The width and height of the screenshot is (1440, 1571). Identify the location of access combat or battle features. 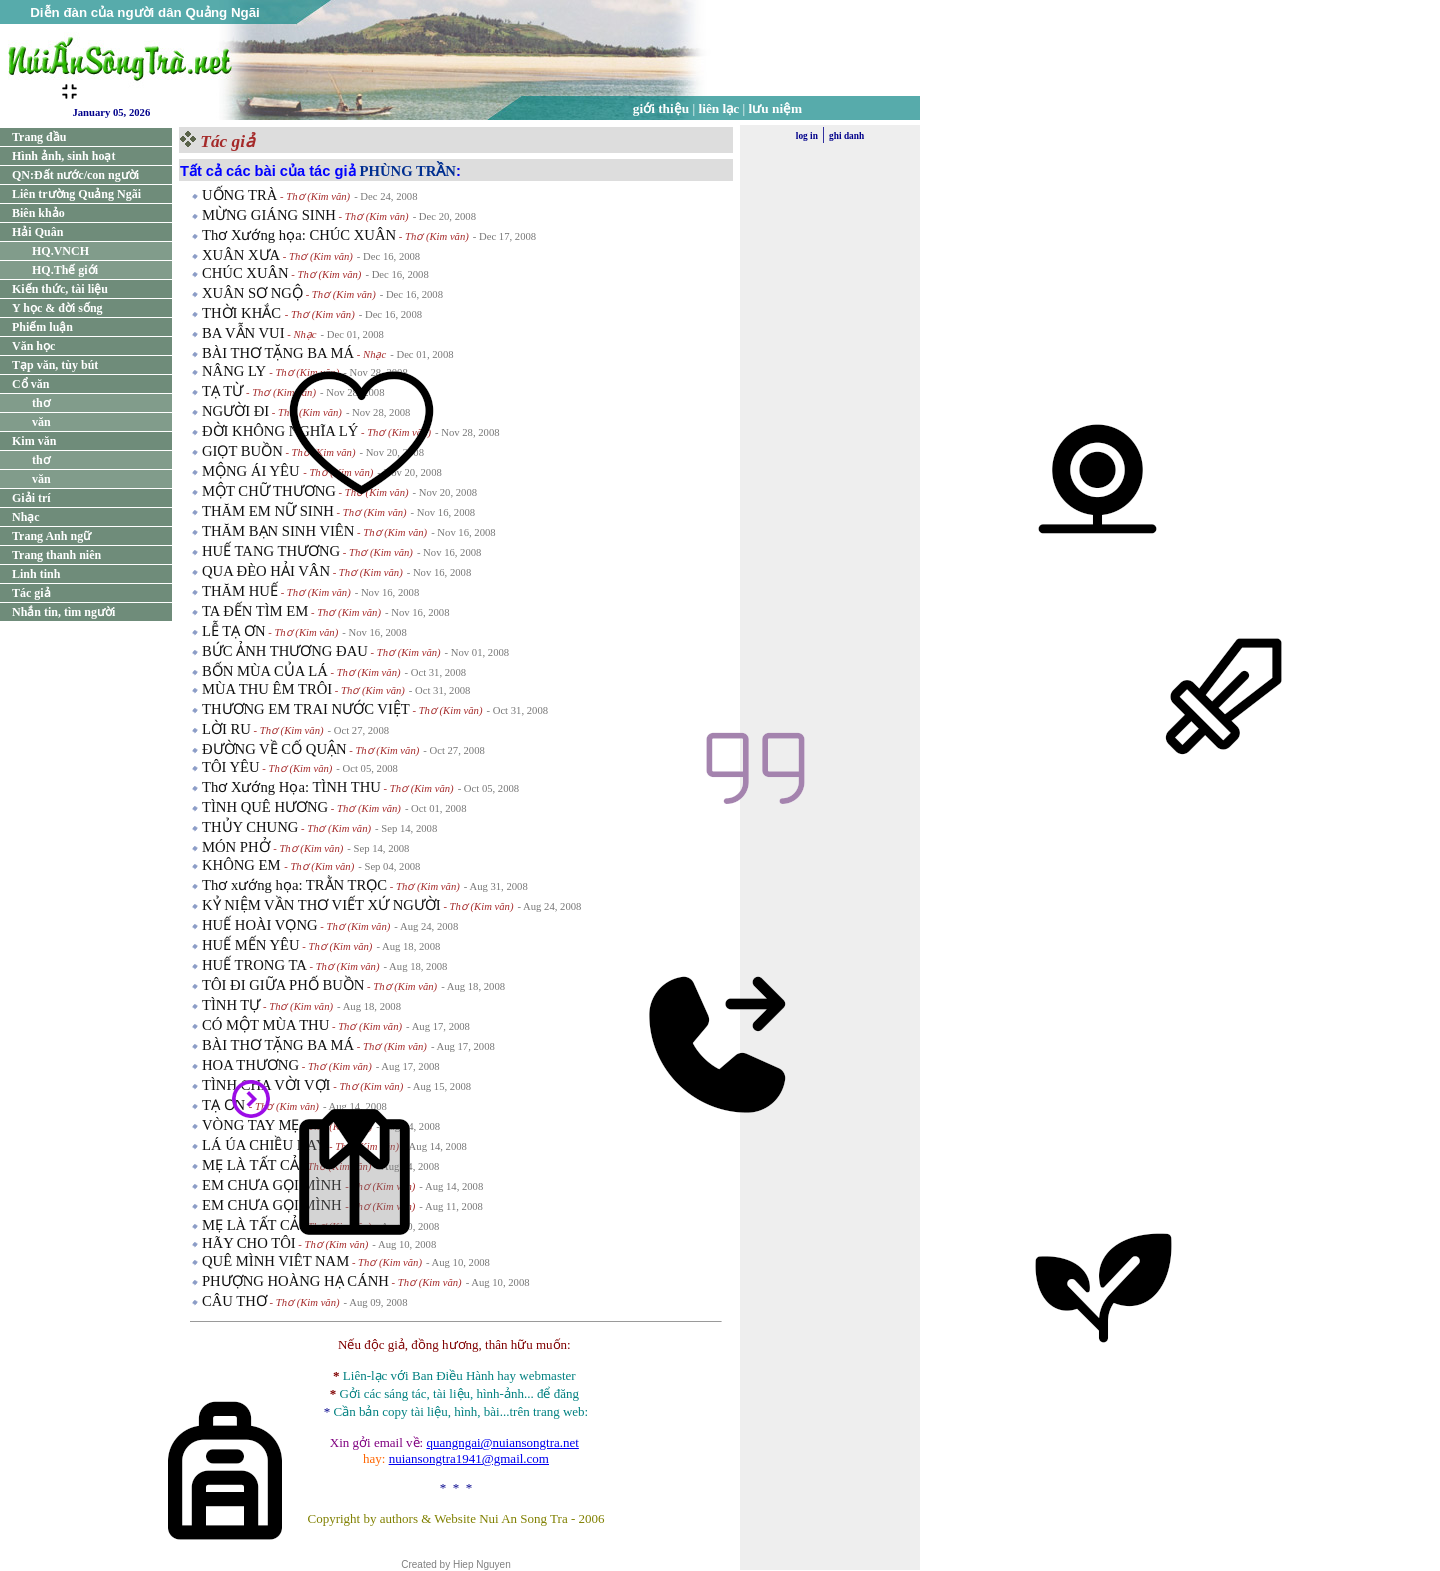
(1226, 694).